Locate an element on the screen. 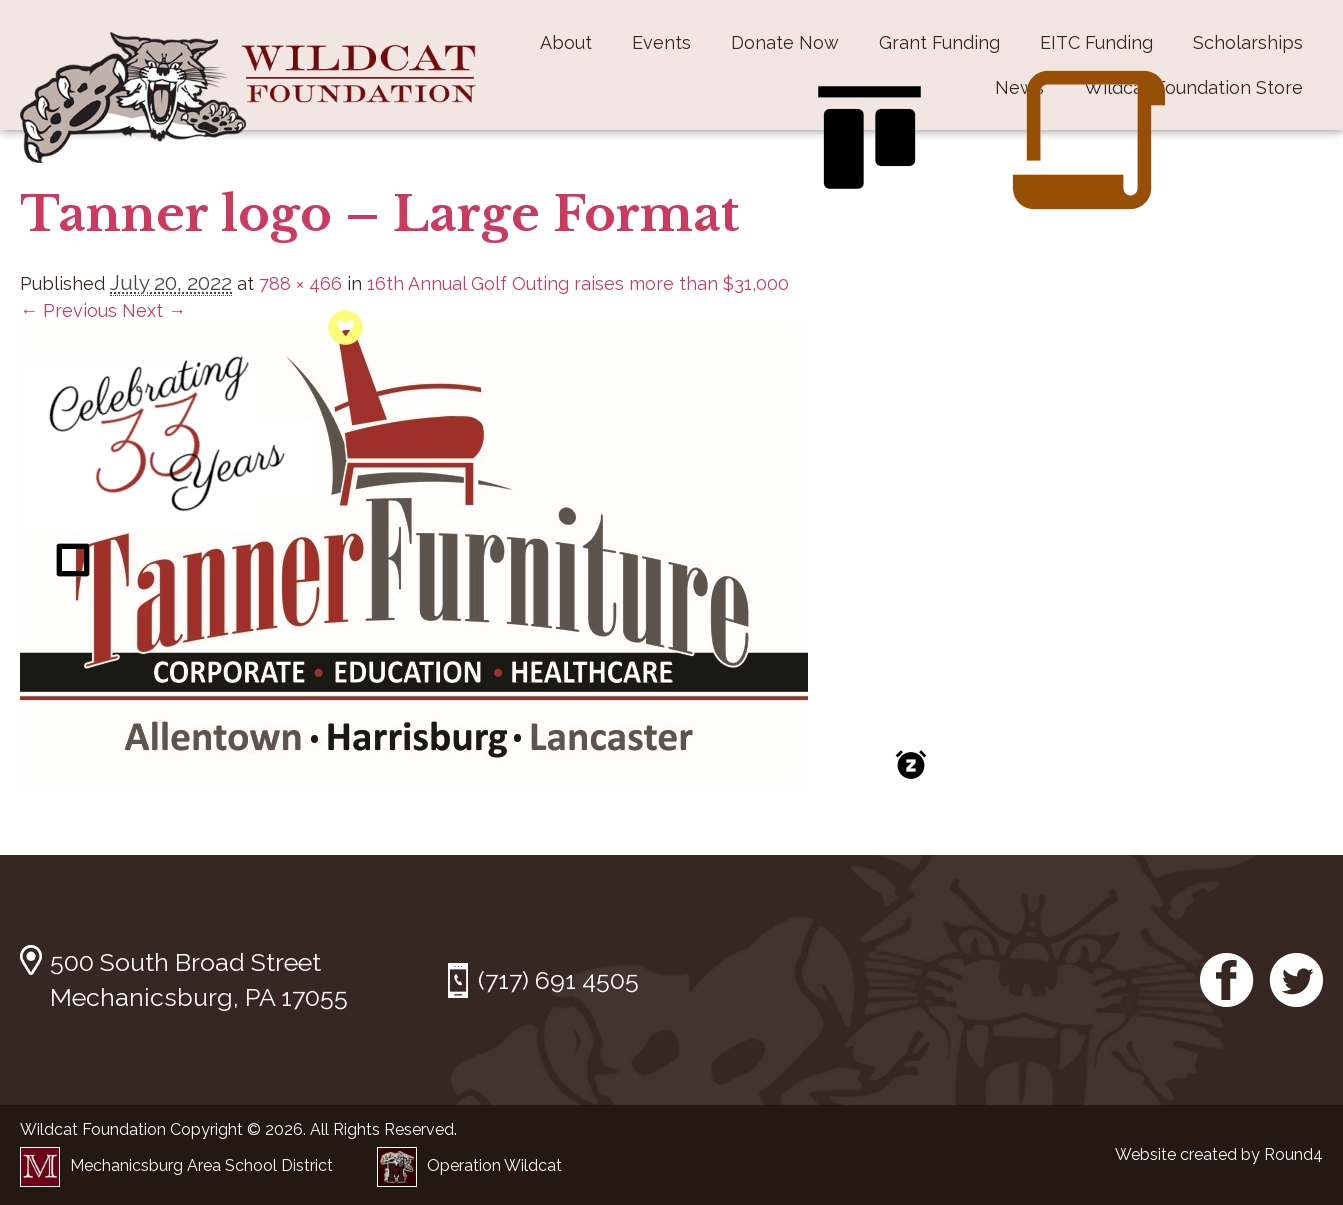  stop media playback is located at coordinates (73, 560).